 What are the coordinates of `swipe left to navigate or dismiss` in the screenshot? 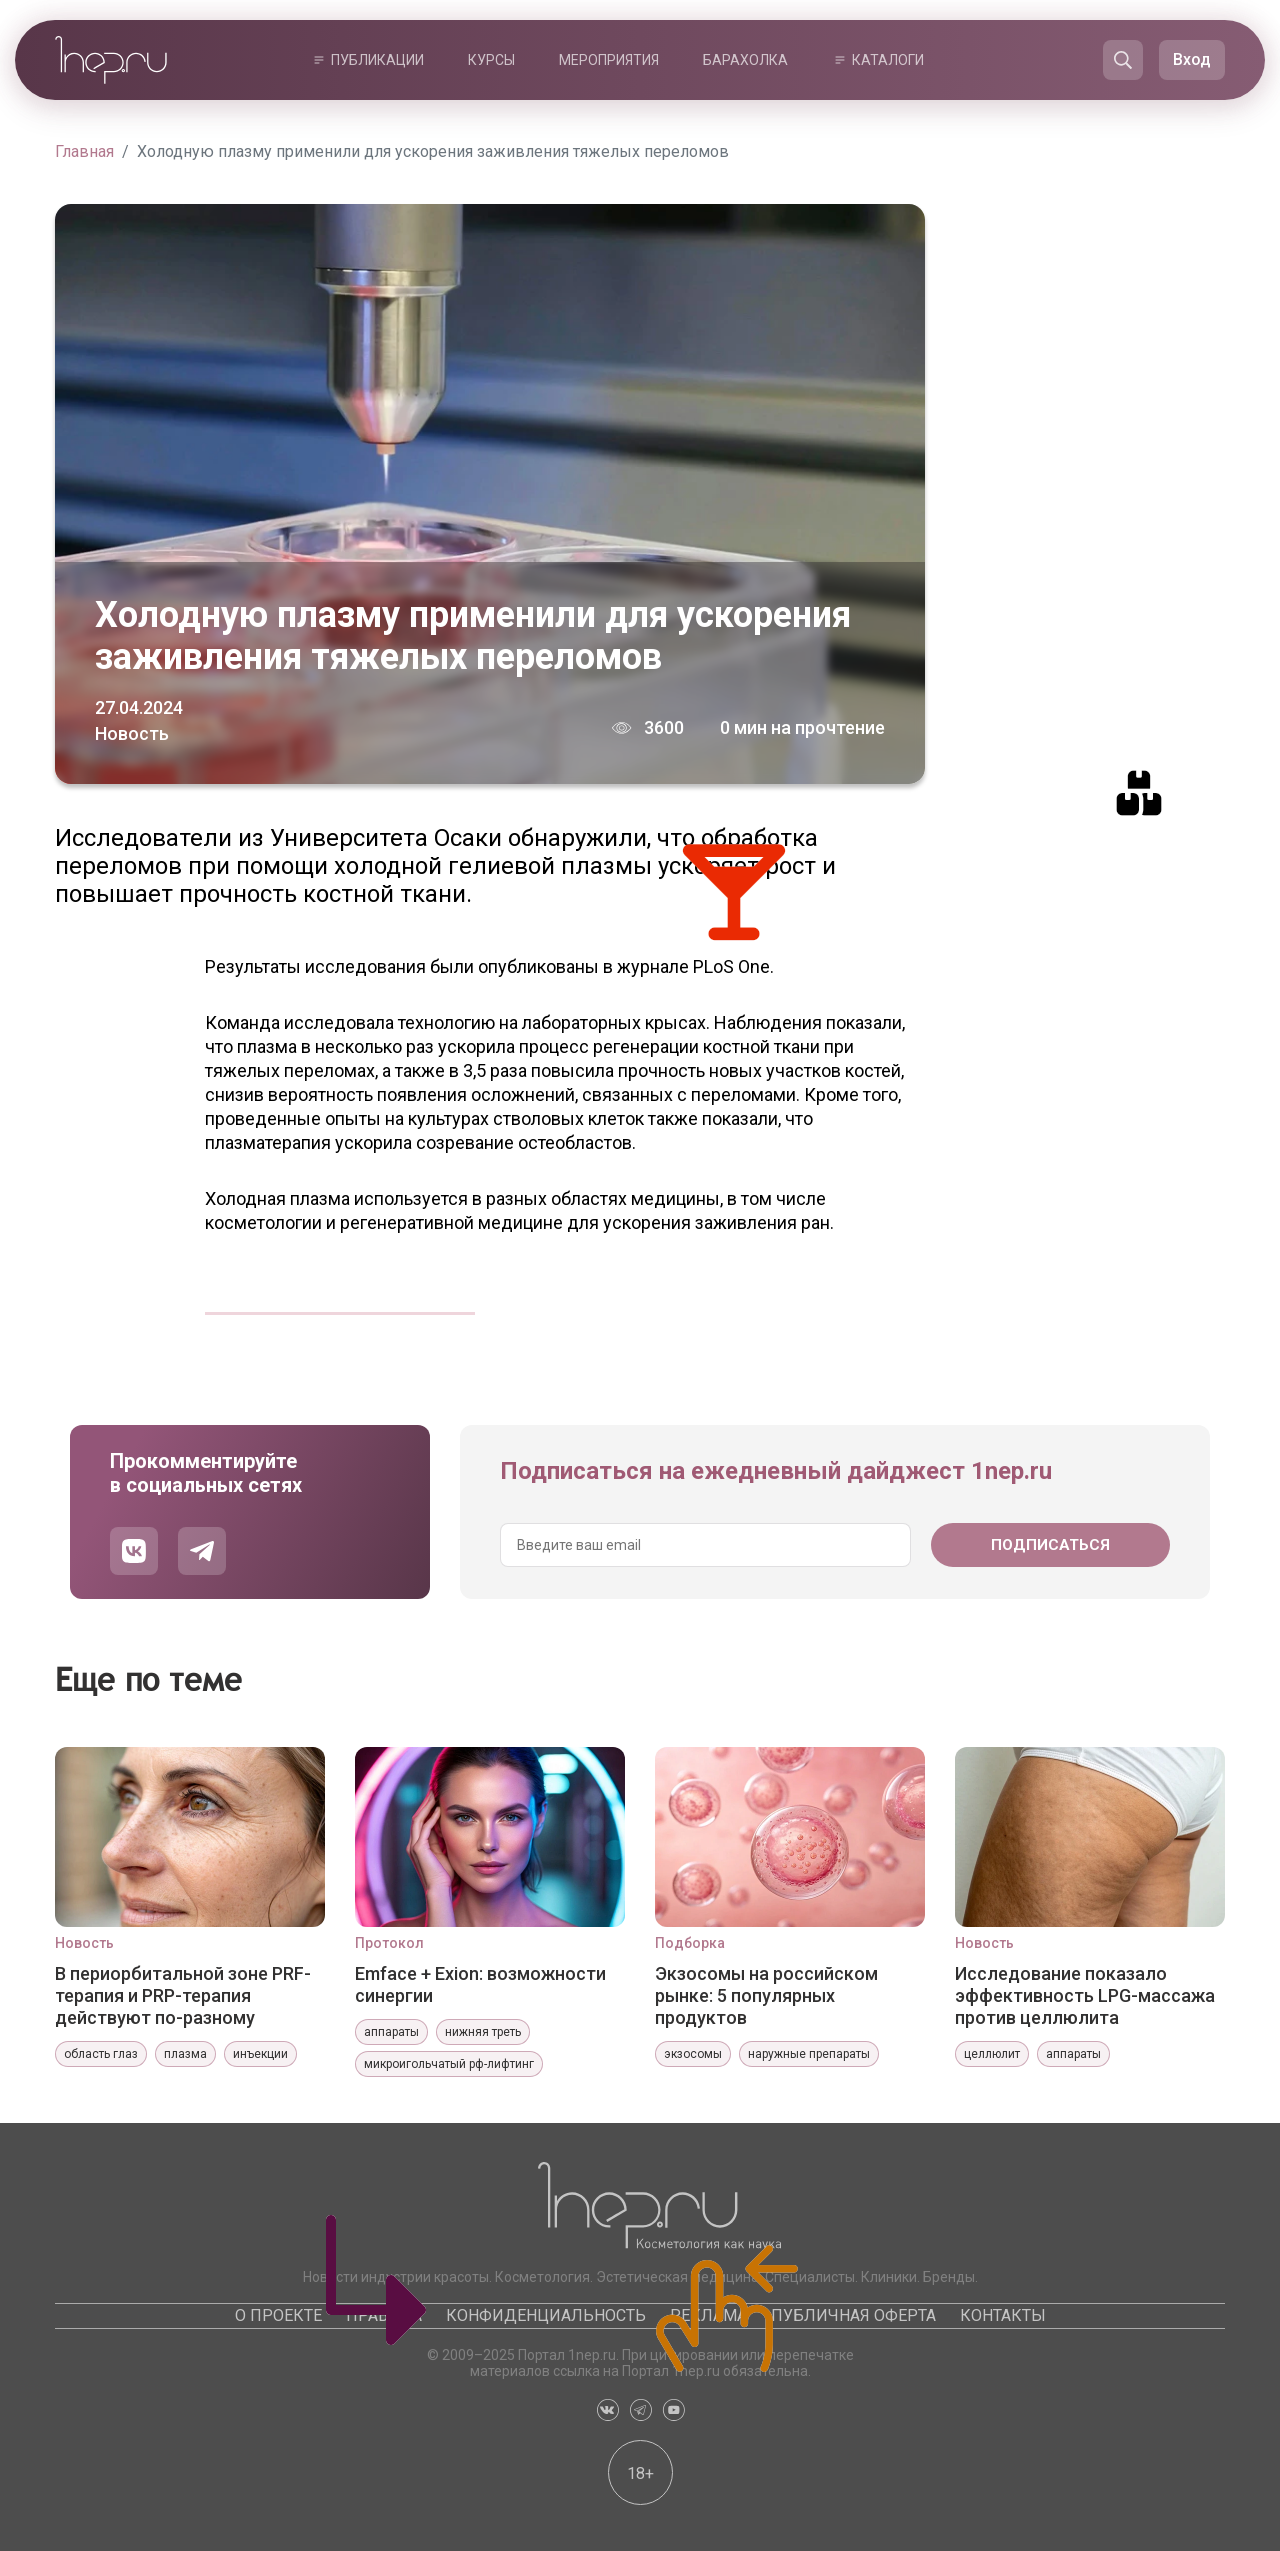 It's located at (719, 2313).